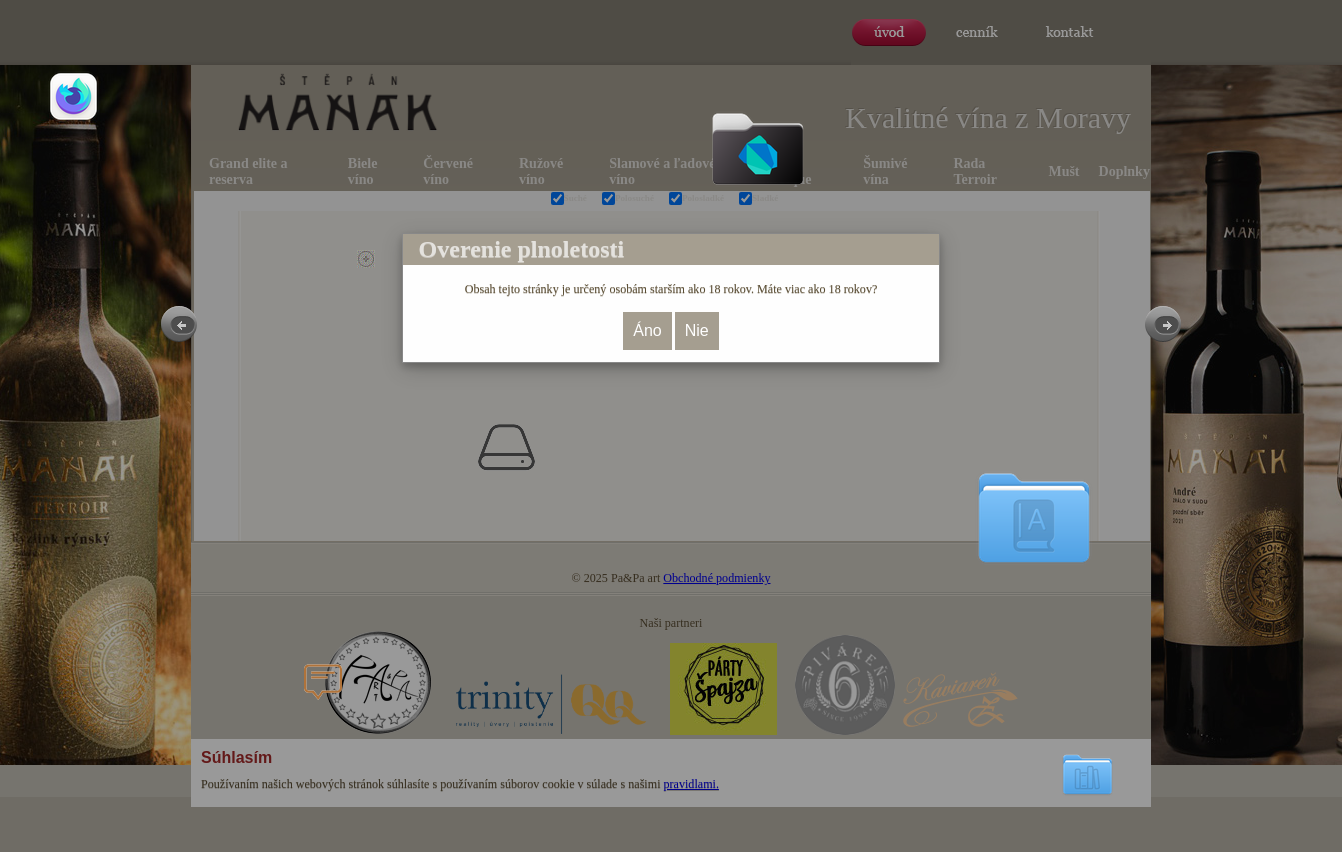  I want to click on open media library folder, so click(1087, 774).